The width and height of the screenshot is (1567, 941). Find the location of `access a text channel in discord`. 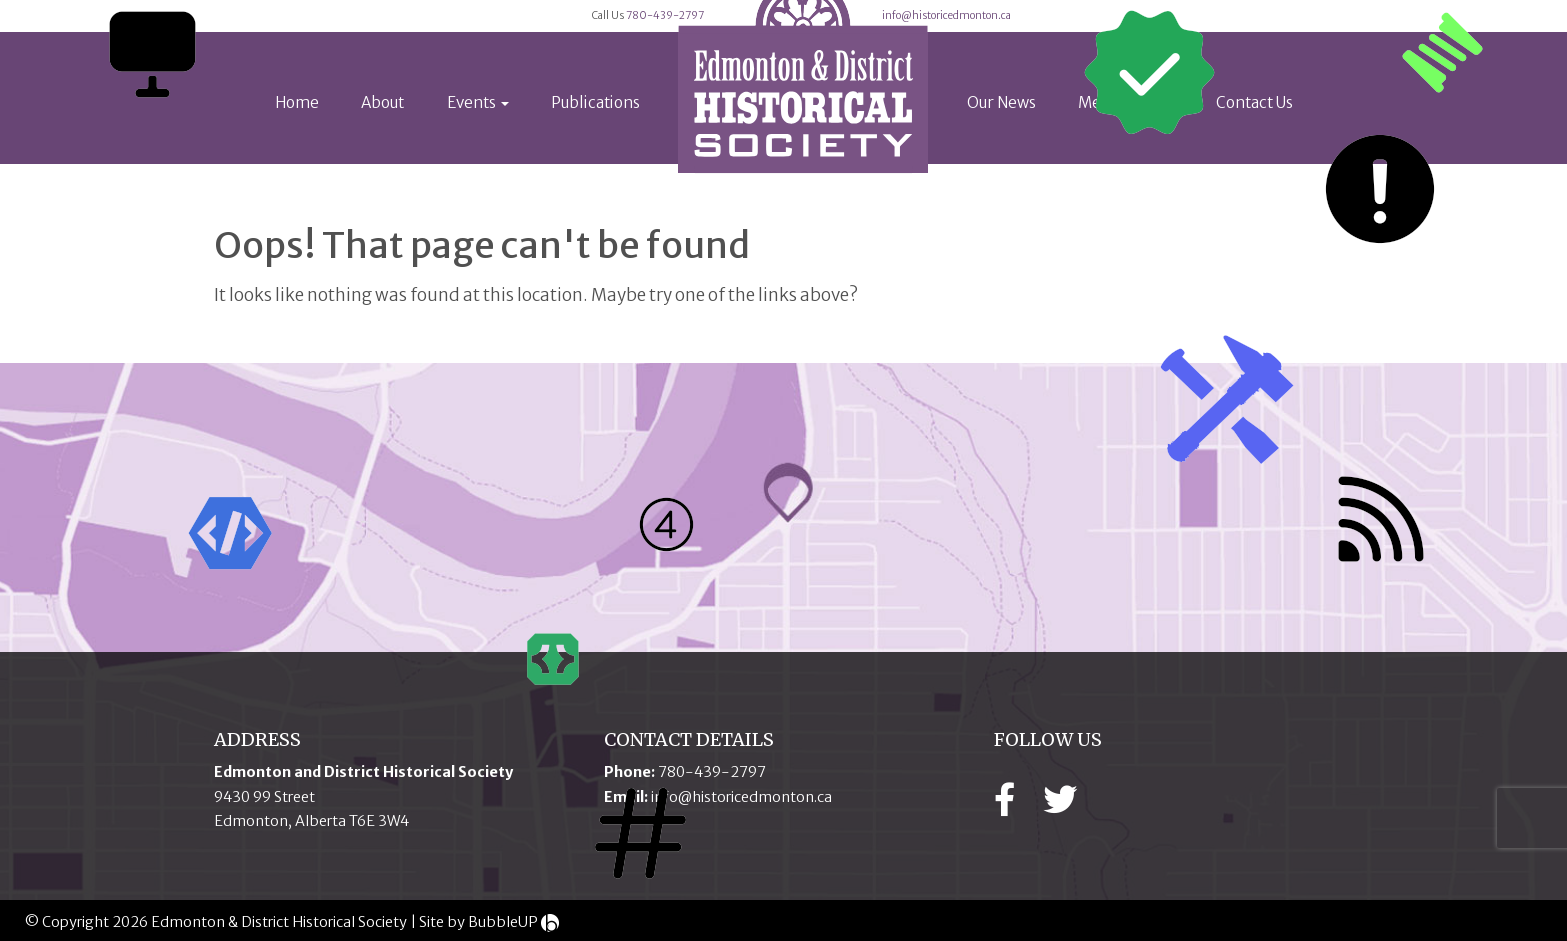

access a text channel in discord is located at coordinates (640, 833).